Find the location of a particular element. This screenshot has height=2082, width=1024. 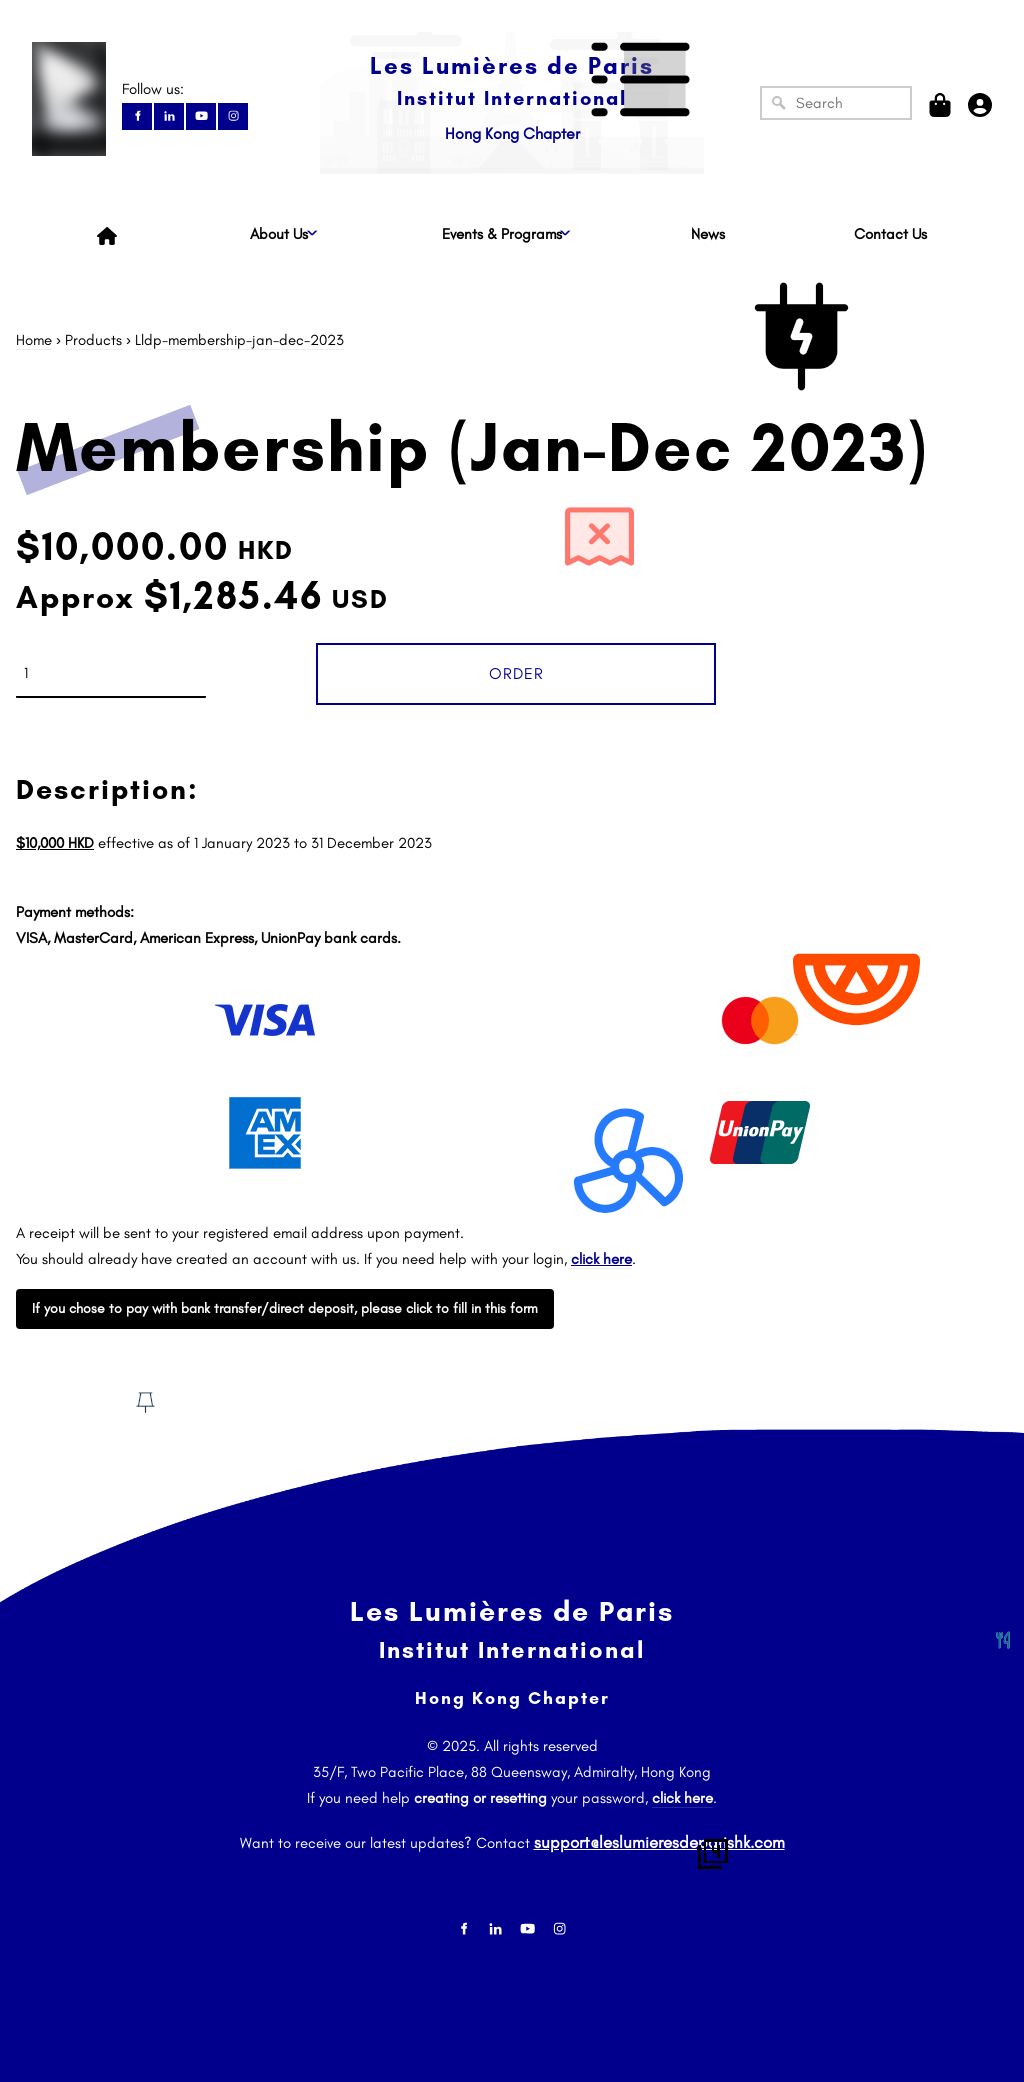

indicates citrus or fruit-related content is located at coordinates (856, 979).